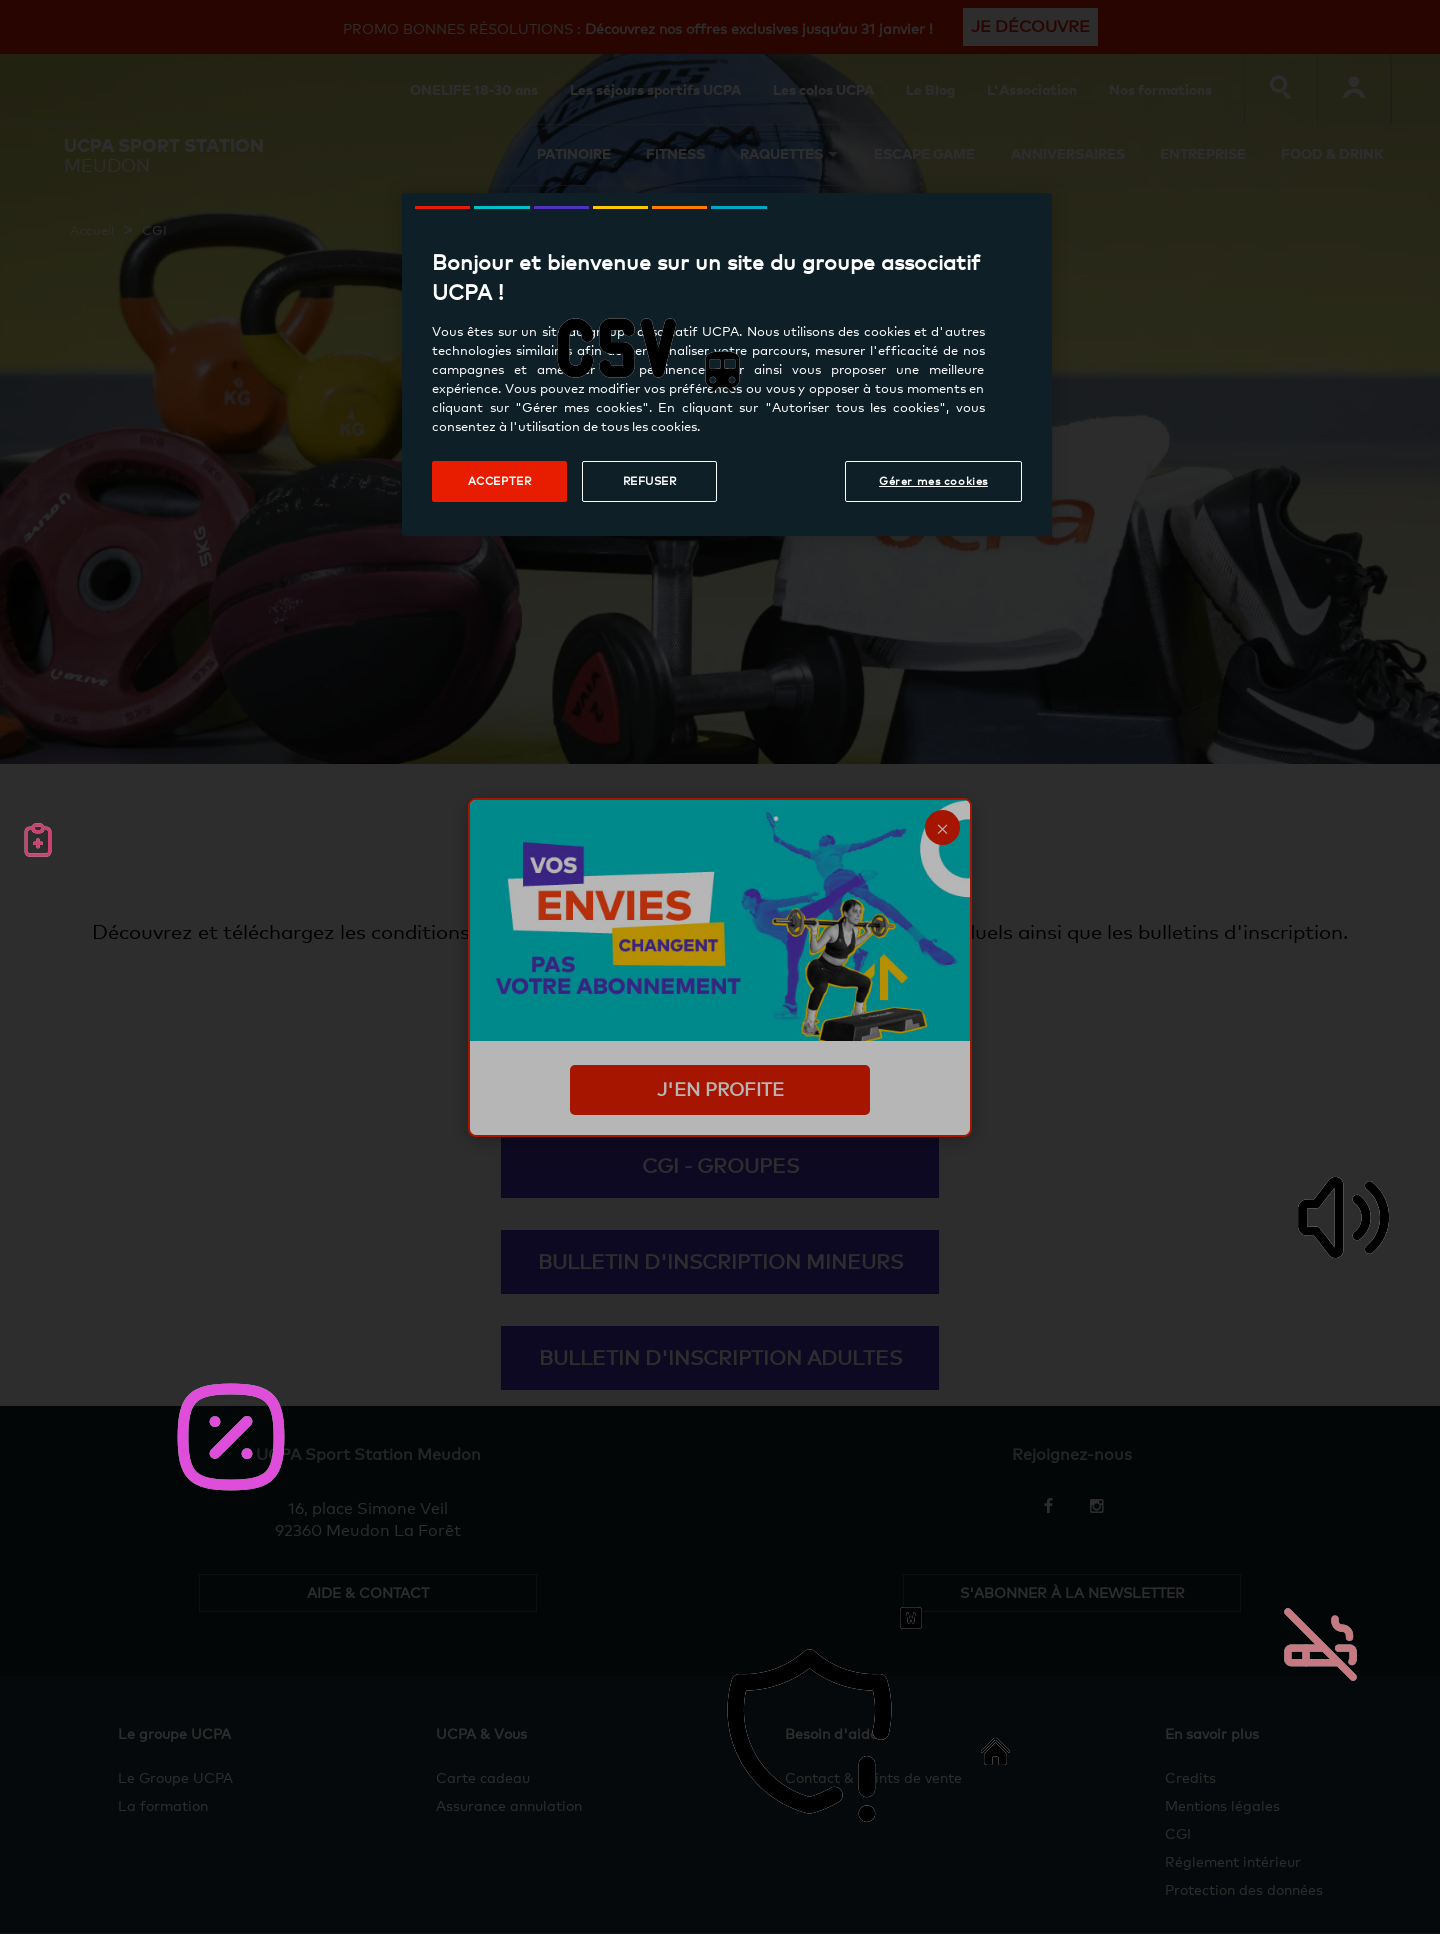  What do you see at coordinates (722, 372) in the screenshot?
I see `view train schedules or routes` at bounding box center [722, 372].